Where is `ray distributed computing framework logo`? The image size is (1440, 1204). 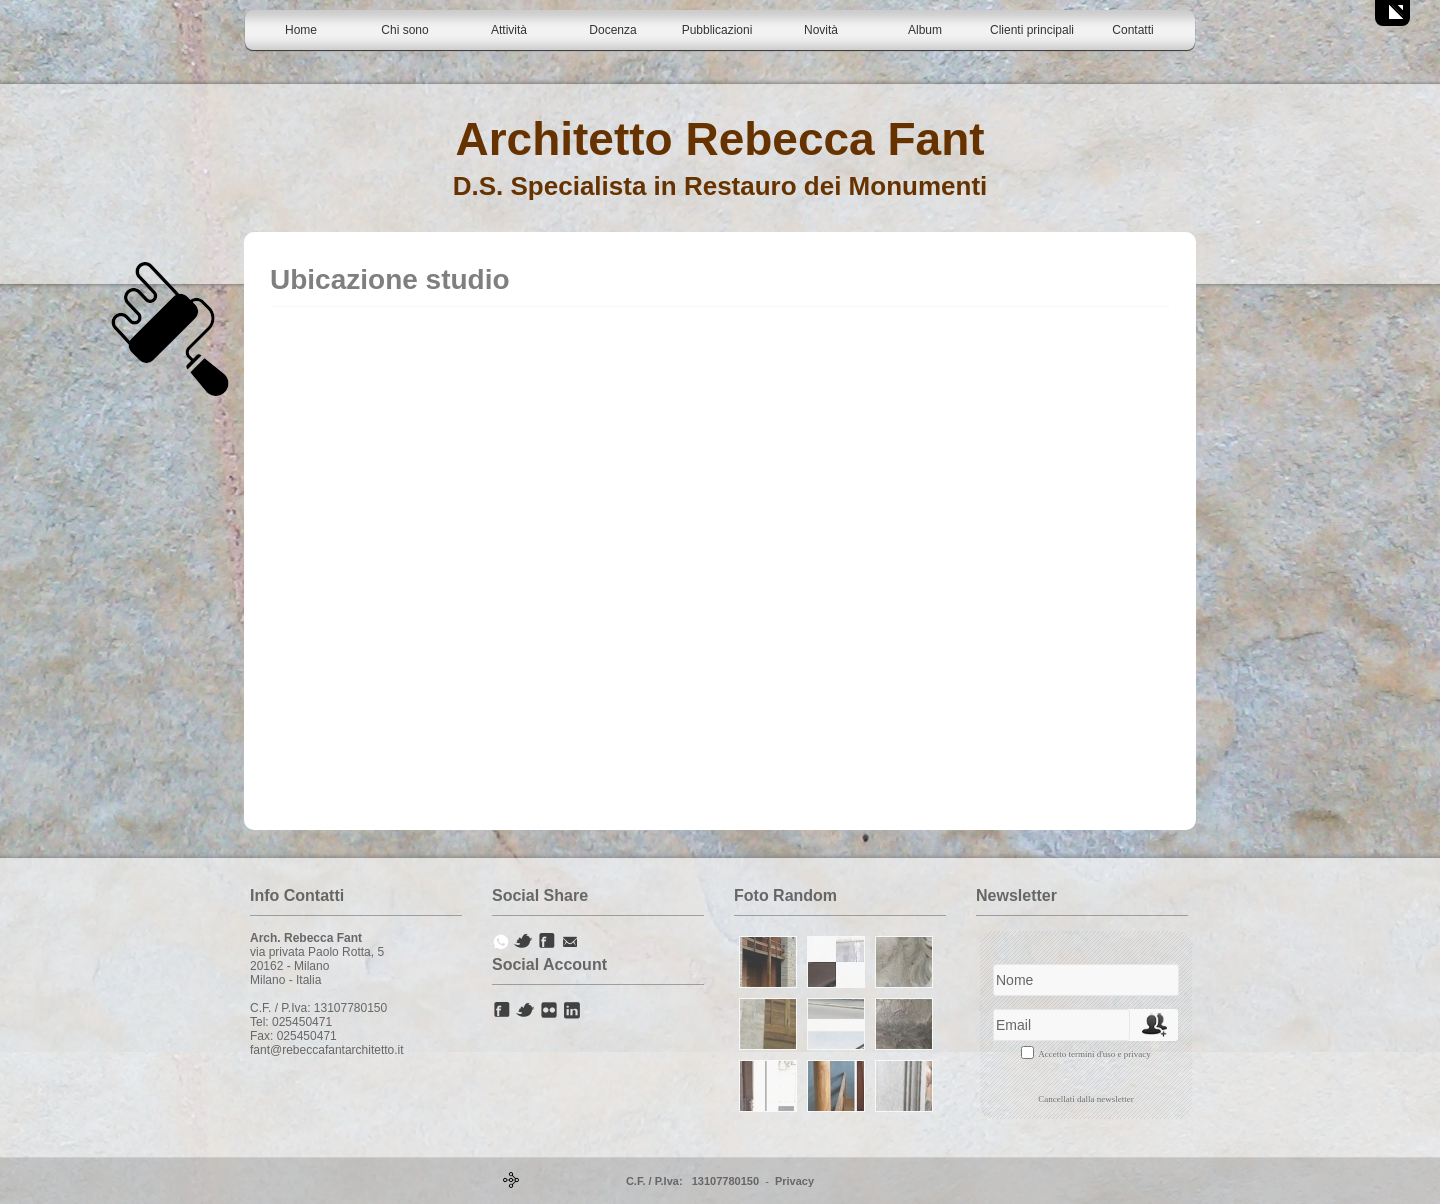
ray distributed computing framework logo is located at coordinates (511, 1180).